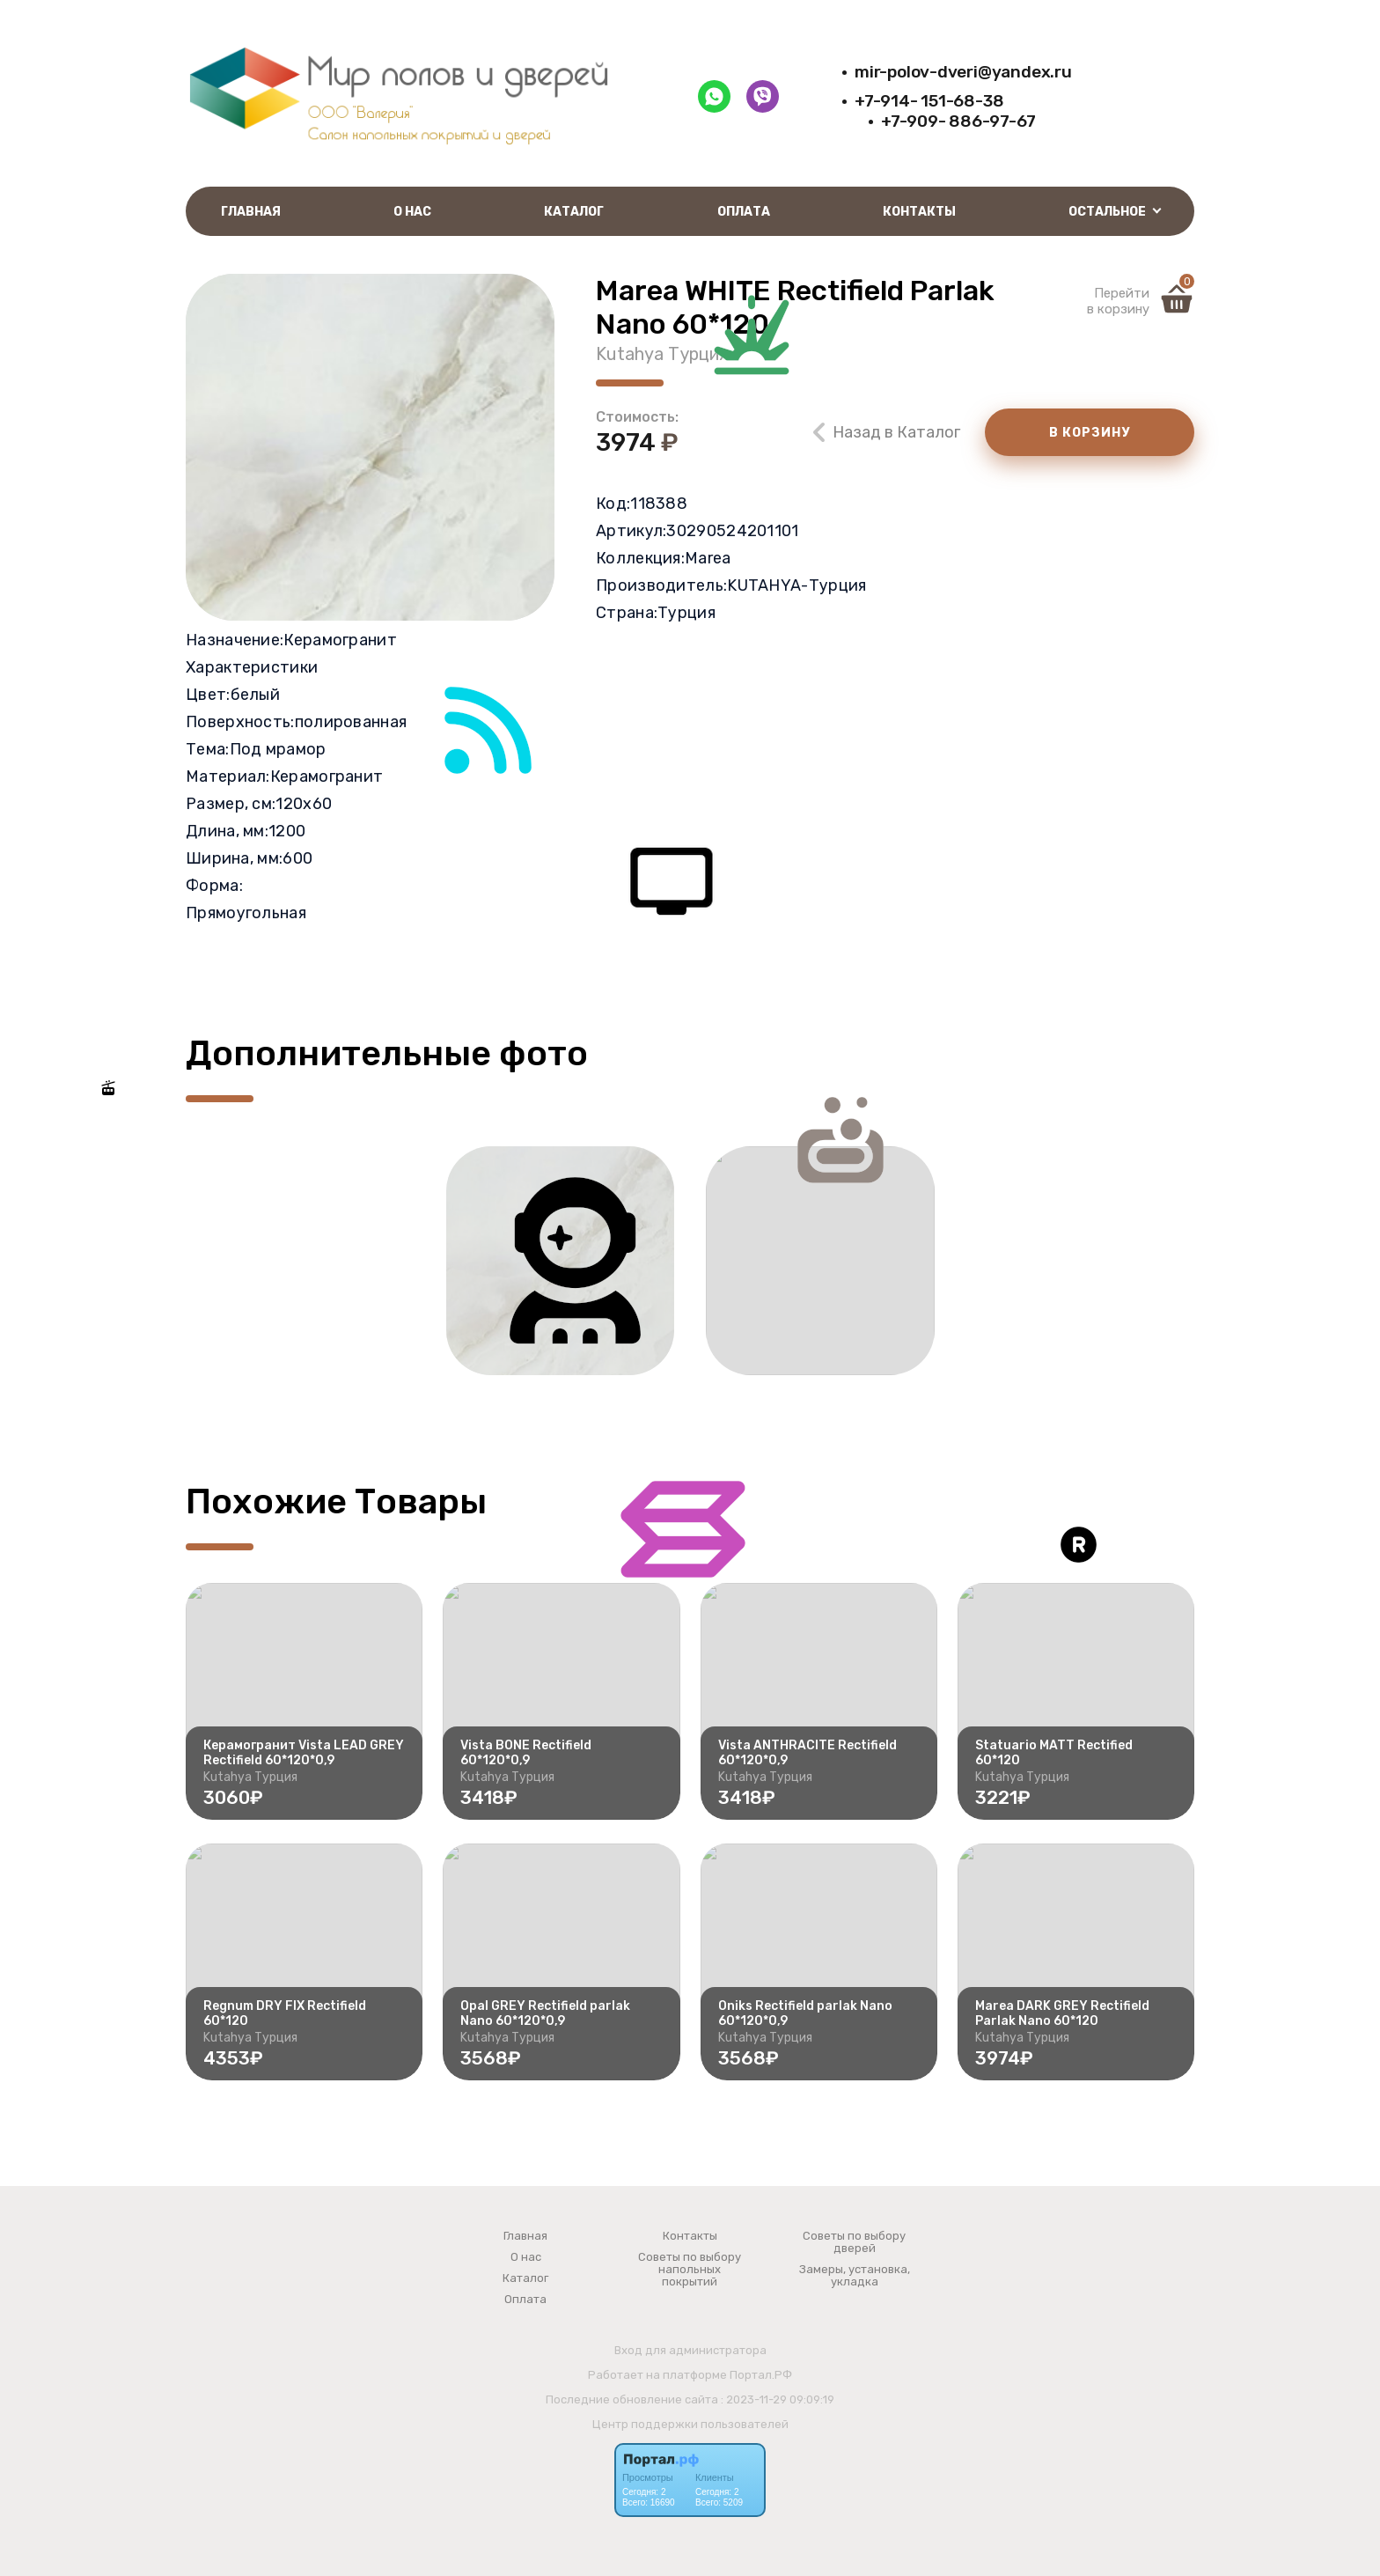  Describe the element at coordinates (752, 337) in the screenshot. I see `indicates an explosion or blast effect` at that location.